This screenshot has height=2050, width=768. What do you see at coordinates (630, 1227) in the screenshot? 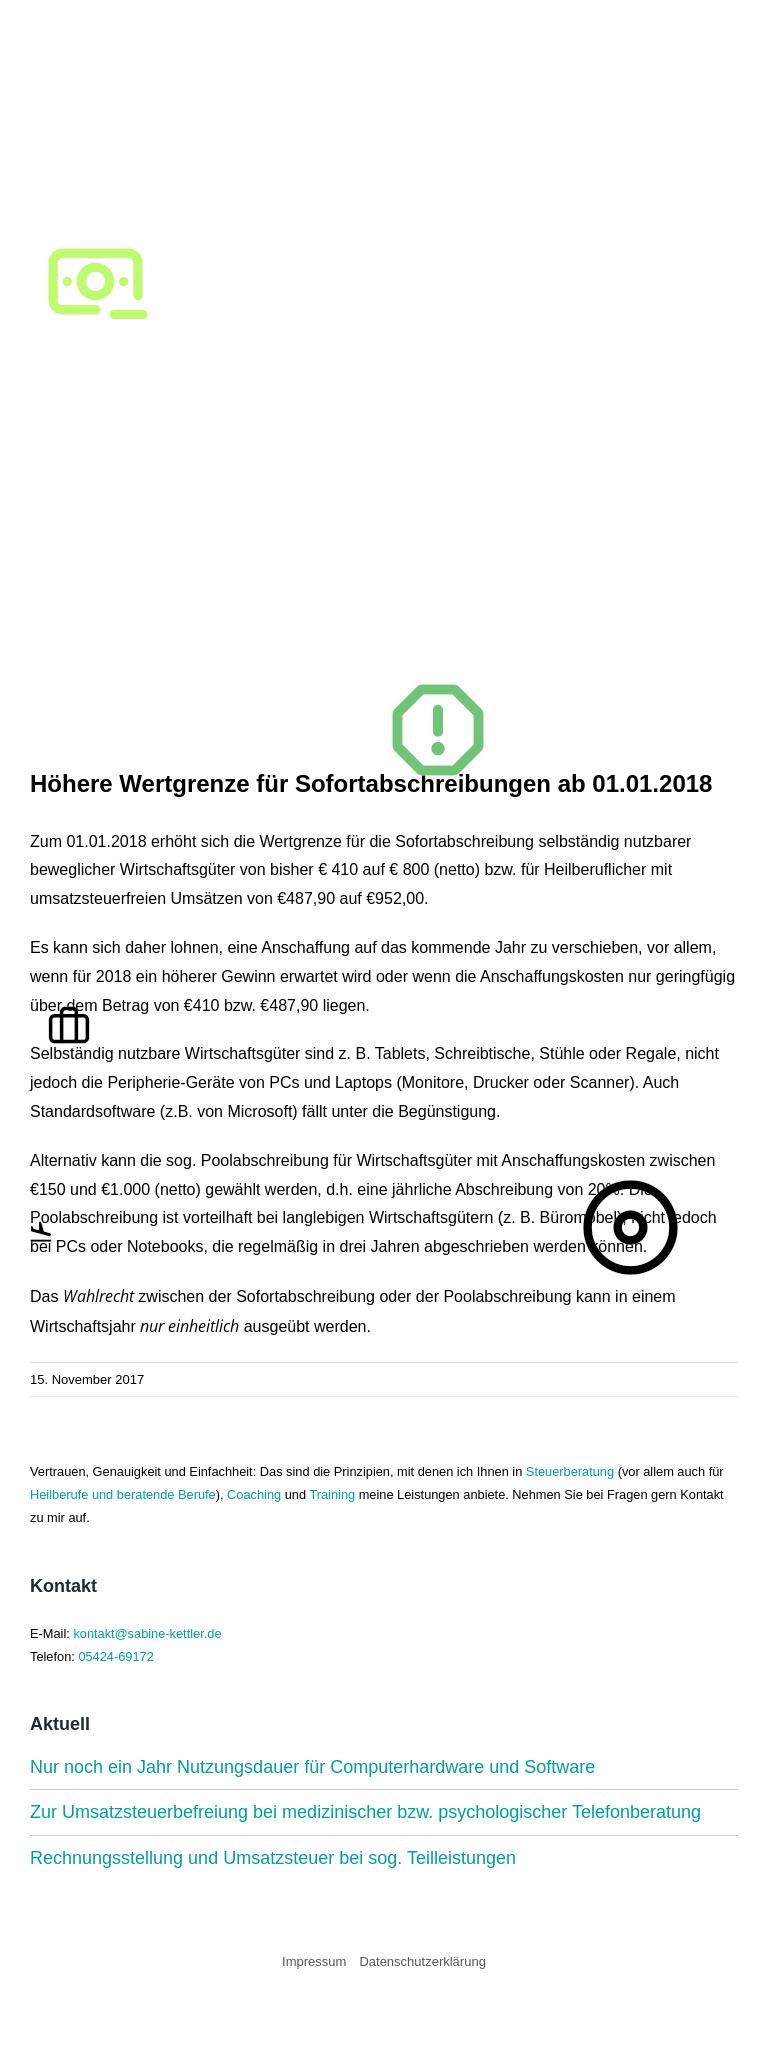
I see `play or access audio/music content` at bounding box center [630, 1227].